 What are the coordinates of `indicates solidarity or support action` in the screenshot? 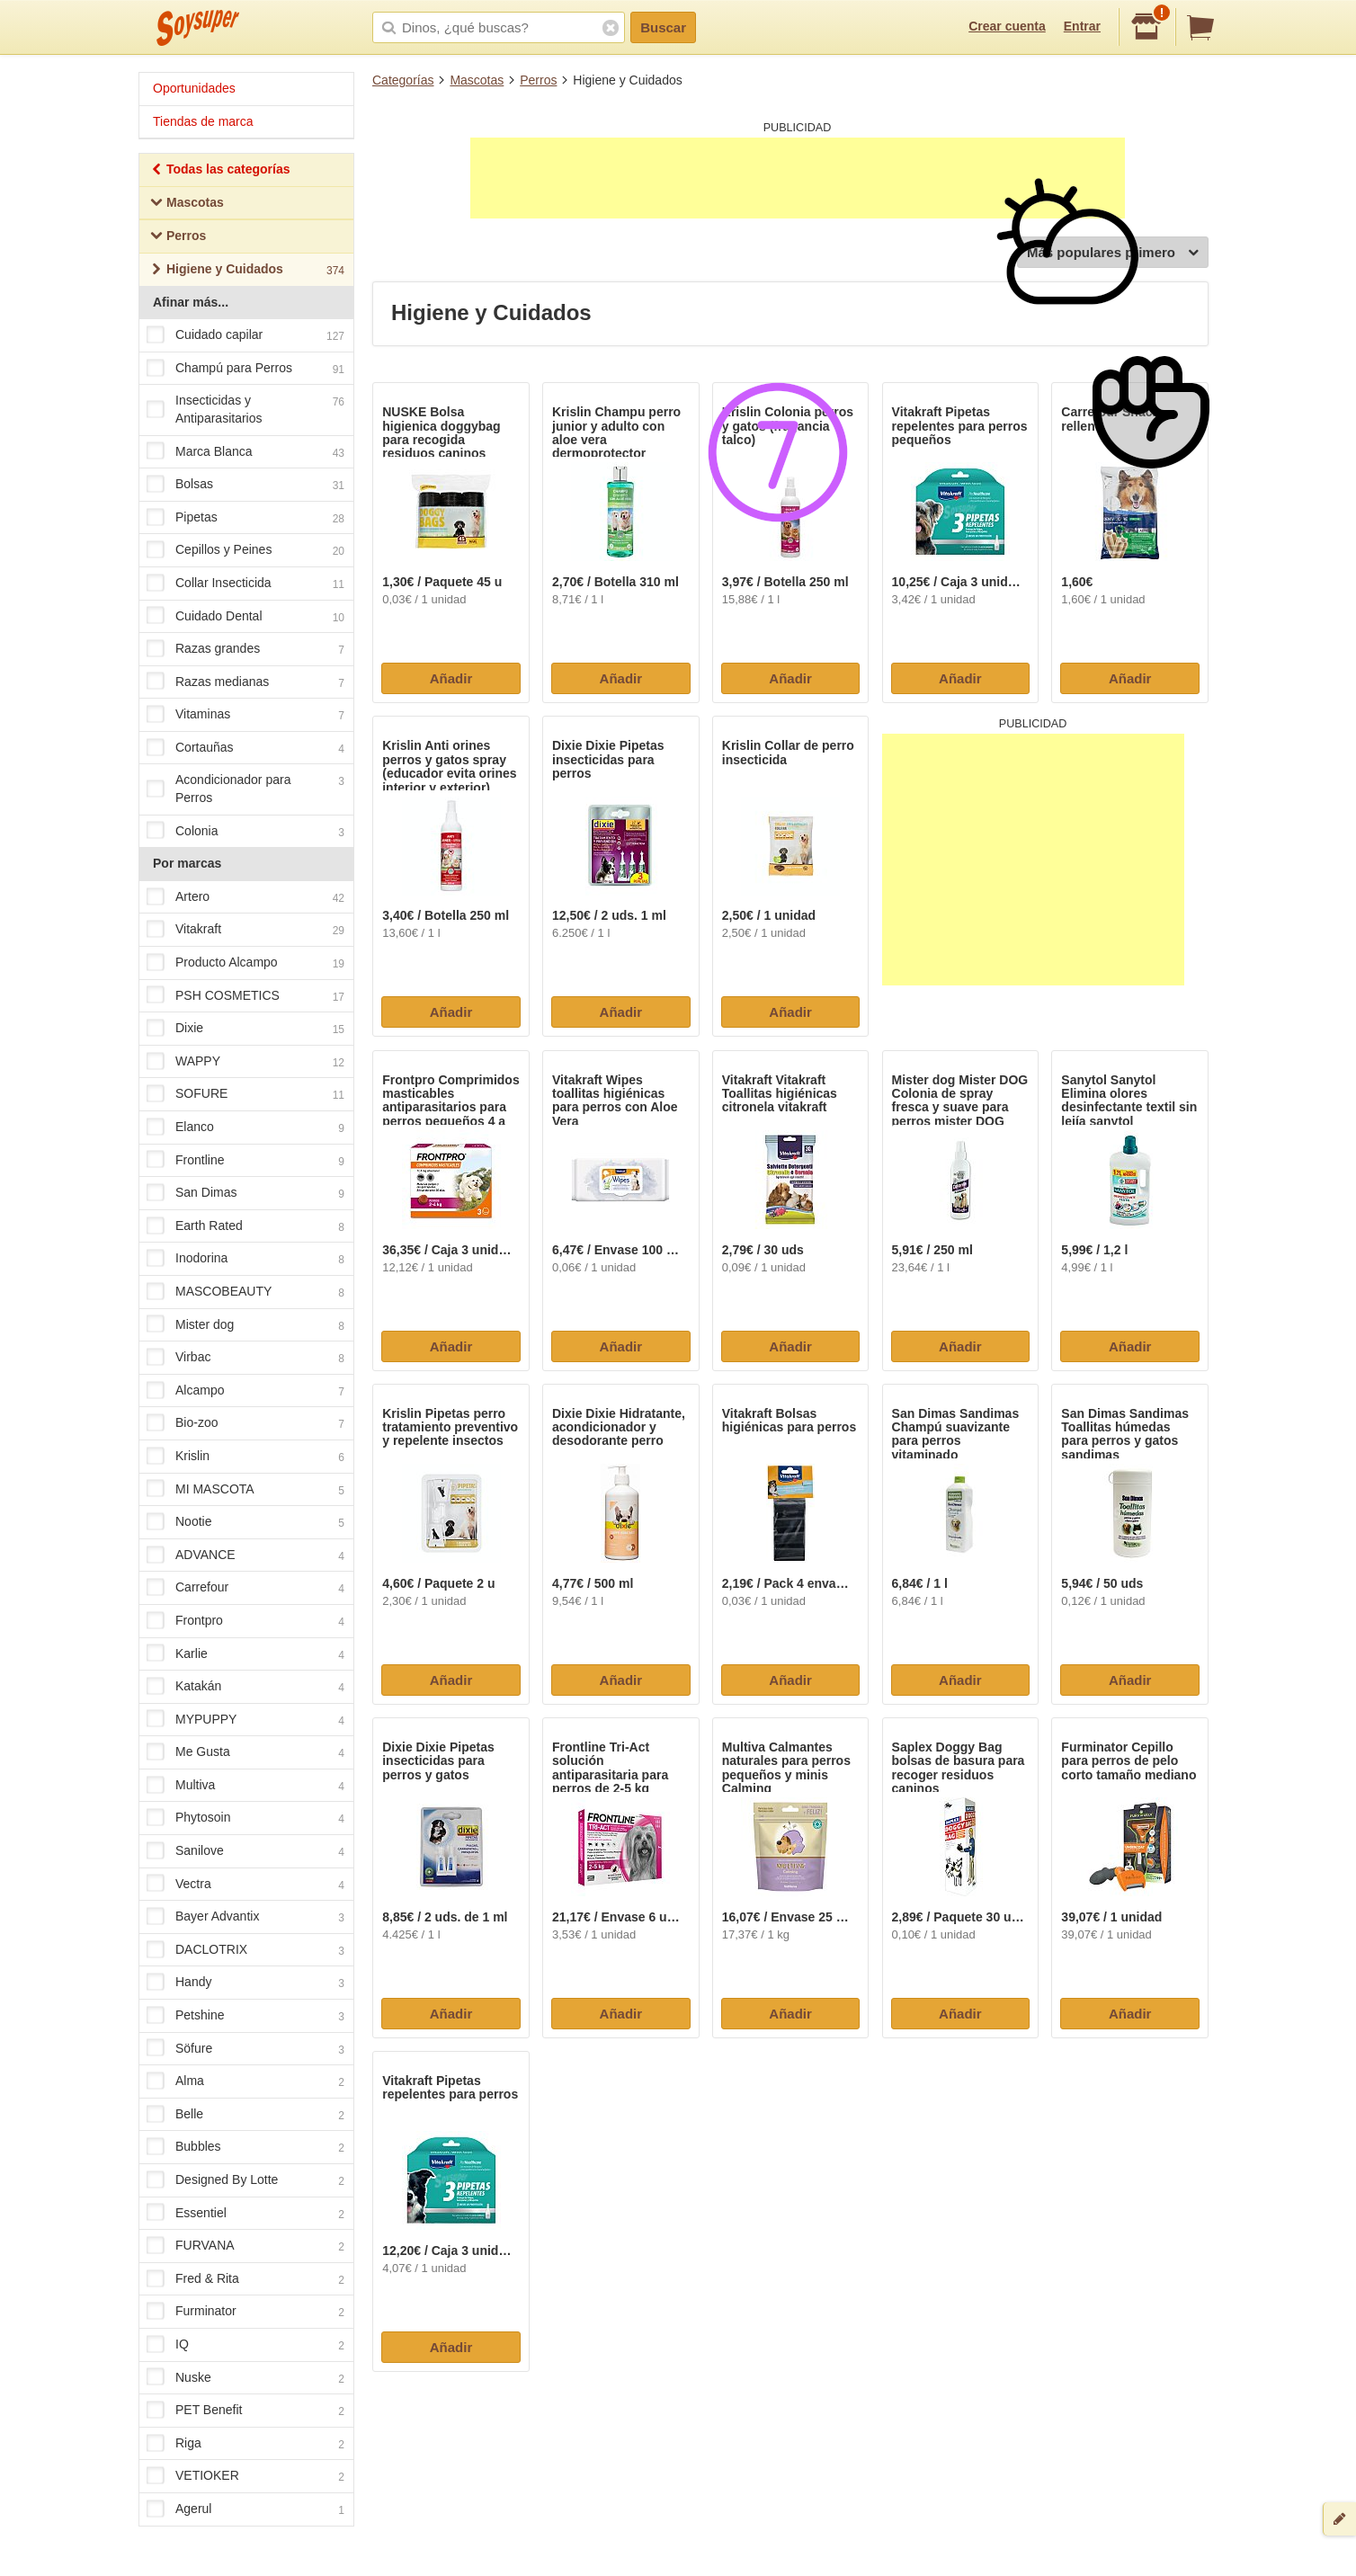 It's located at (1151, 410).